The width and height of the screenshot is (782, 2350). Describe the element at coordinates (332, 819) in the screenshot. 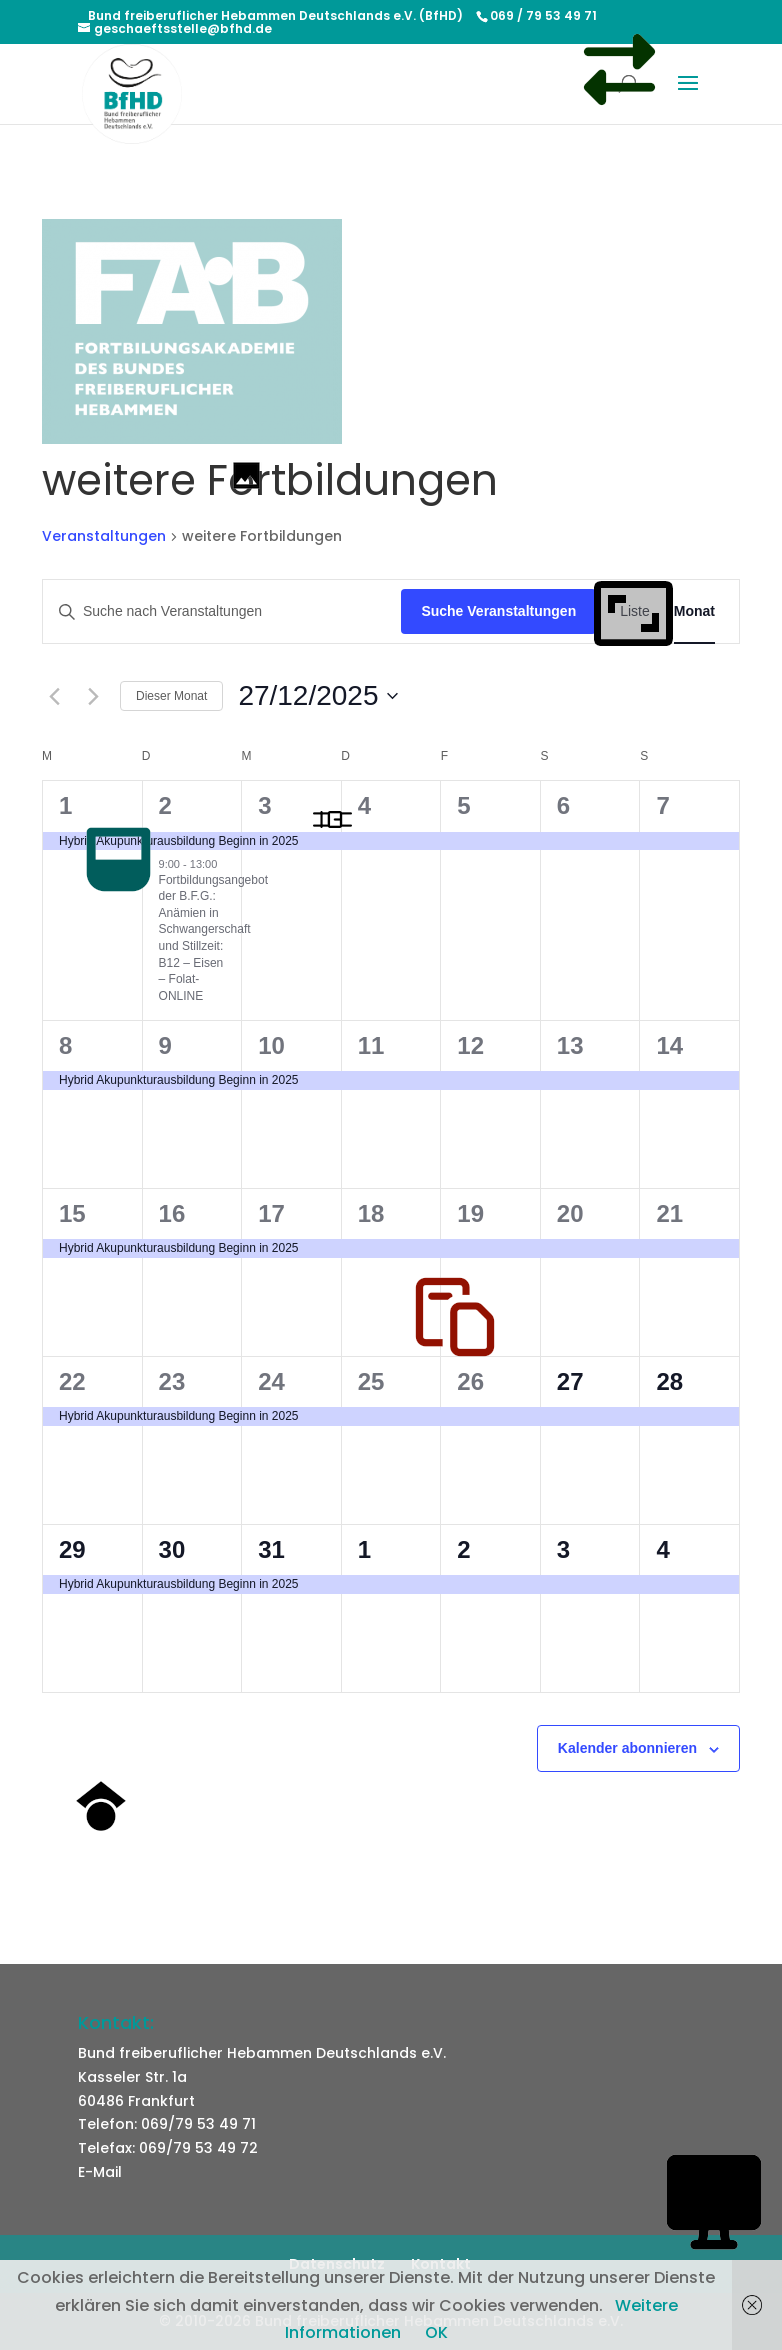

I see `adjust belt or strap settings` at that location.